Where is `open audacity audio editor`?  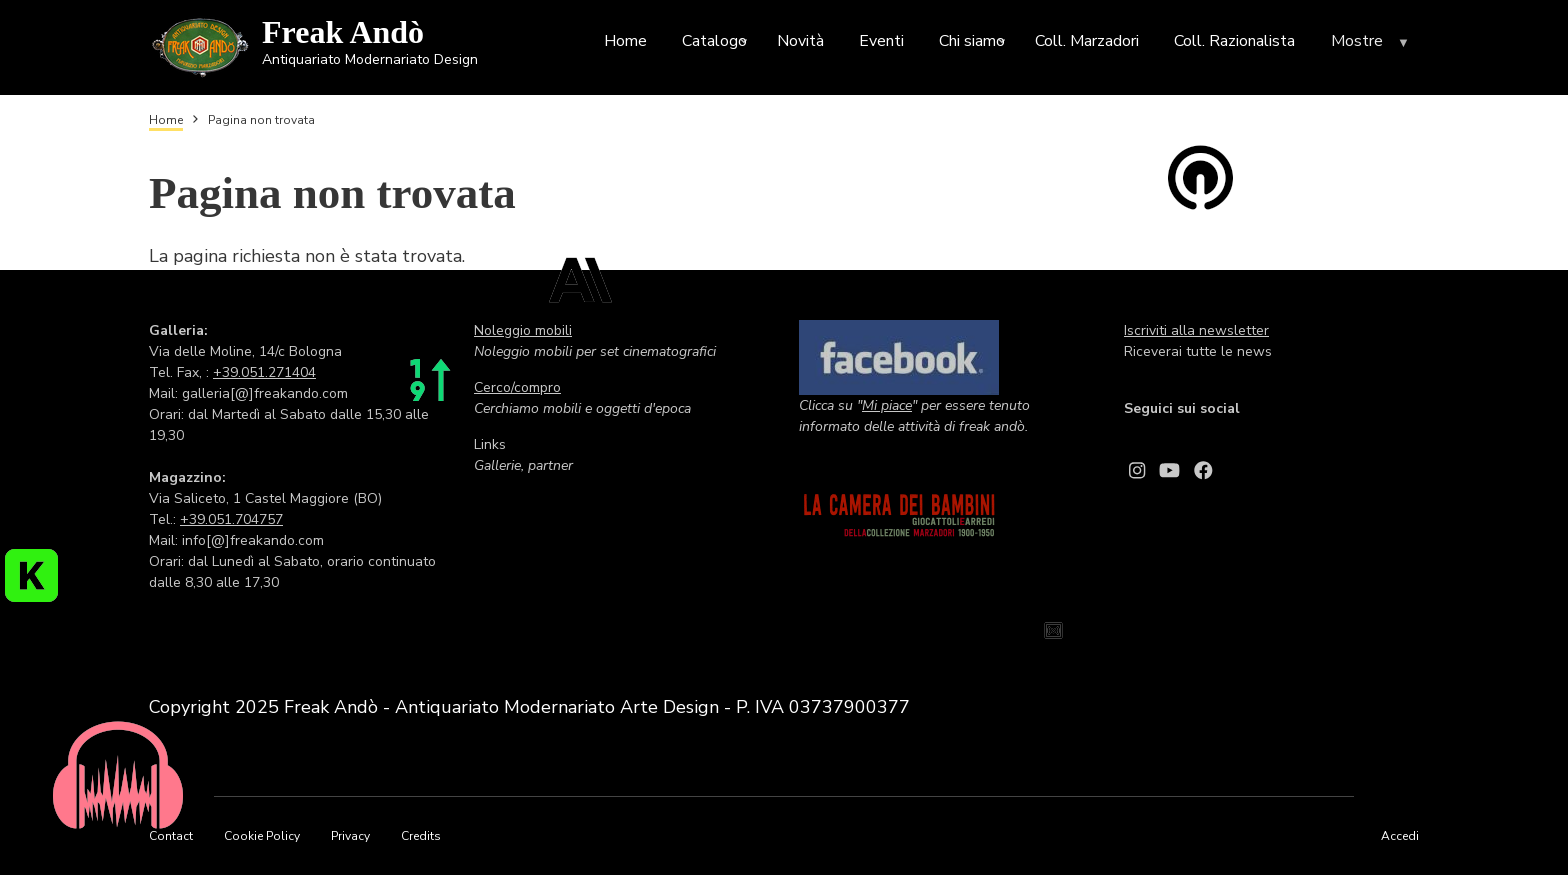
open audacity audio editor is located at coordinates (118, 775).